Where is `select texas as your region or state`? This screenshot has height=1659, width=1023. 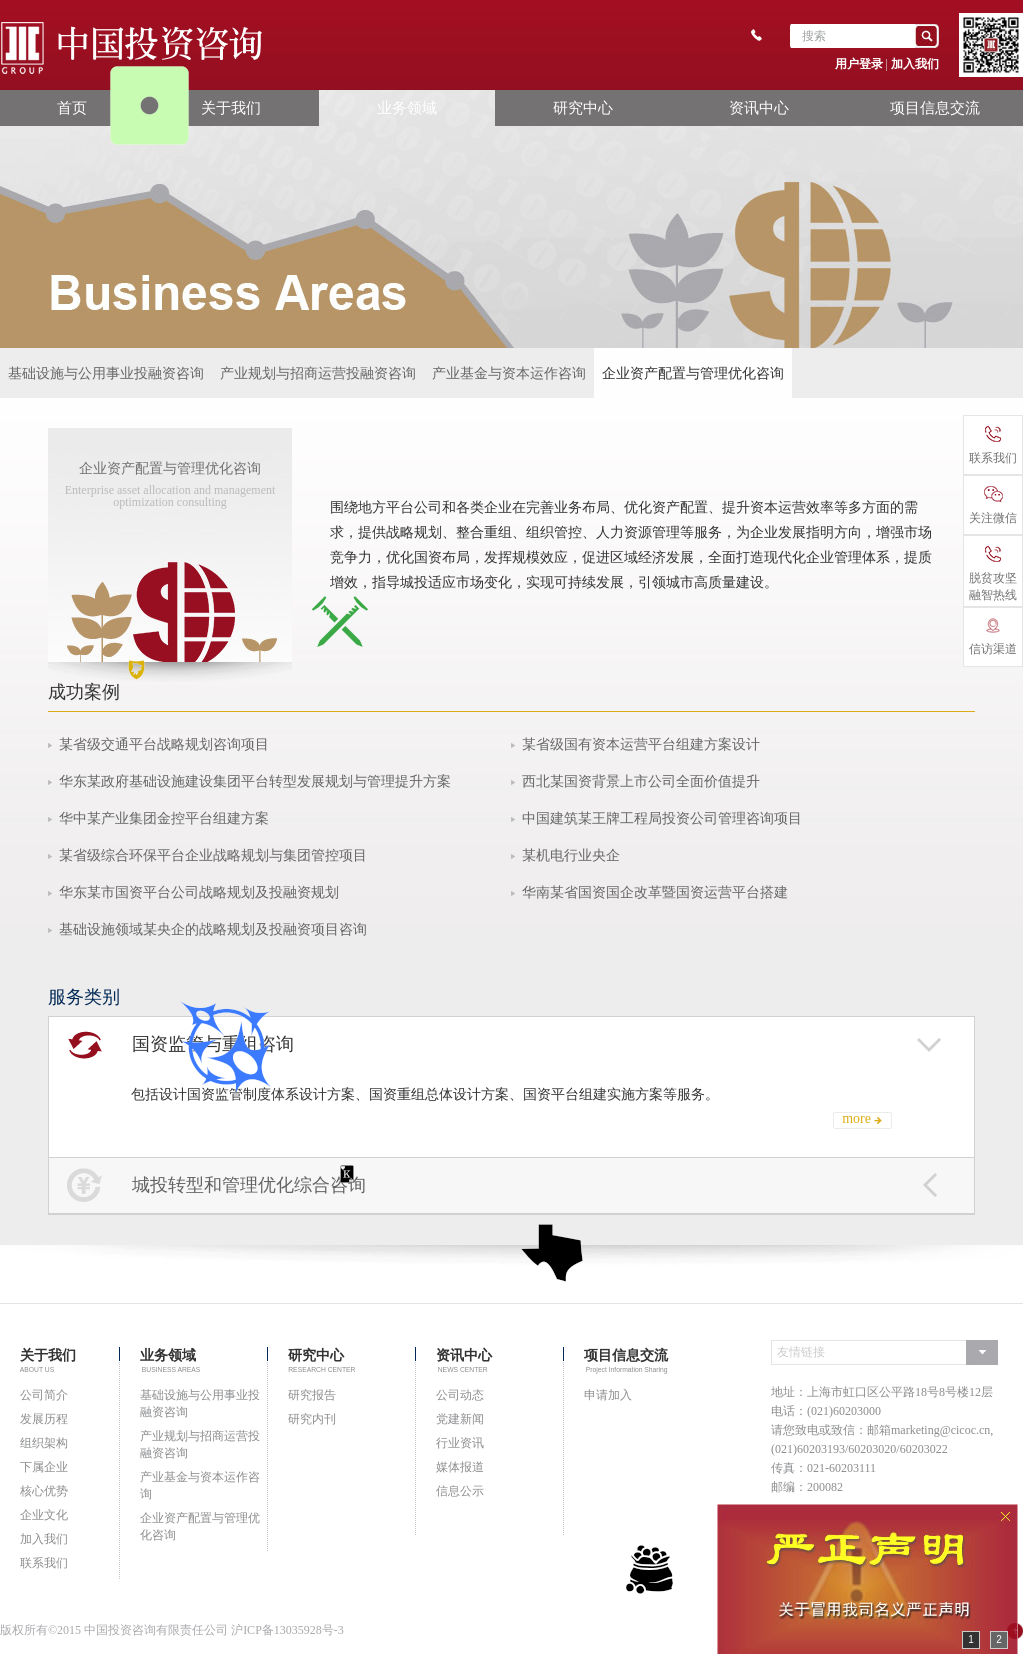 select texas as your region or state is located at coordinates (552, 1253).